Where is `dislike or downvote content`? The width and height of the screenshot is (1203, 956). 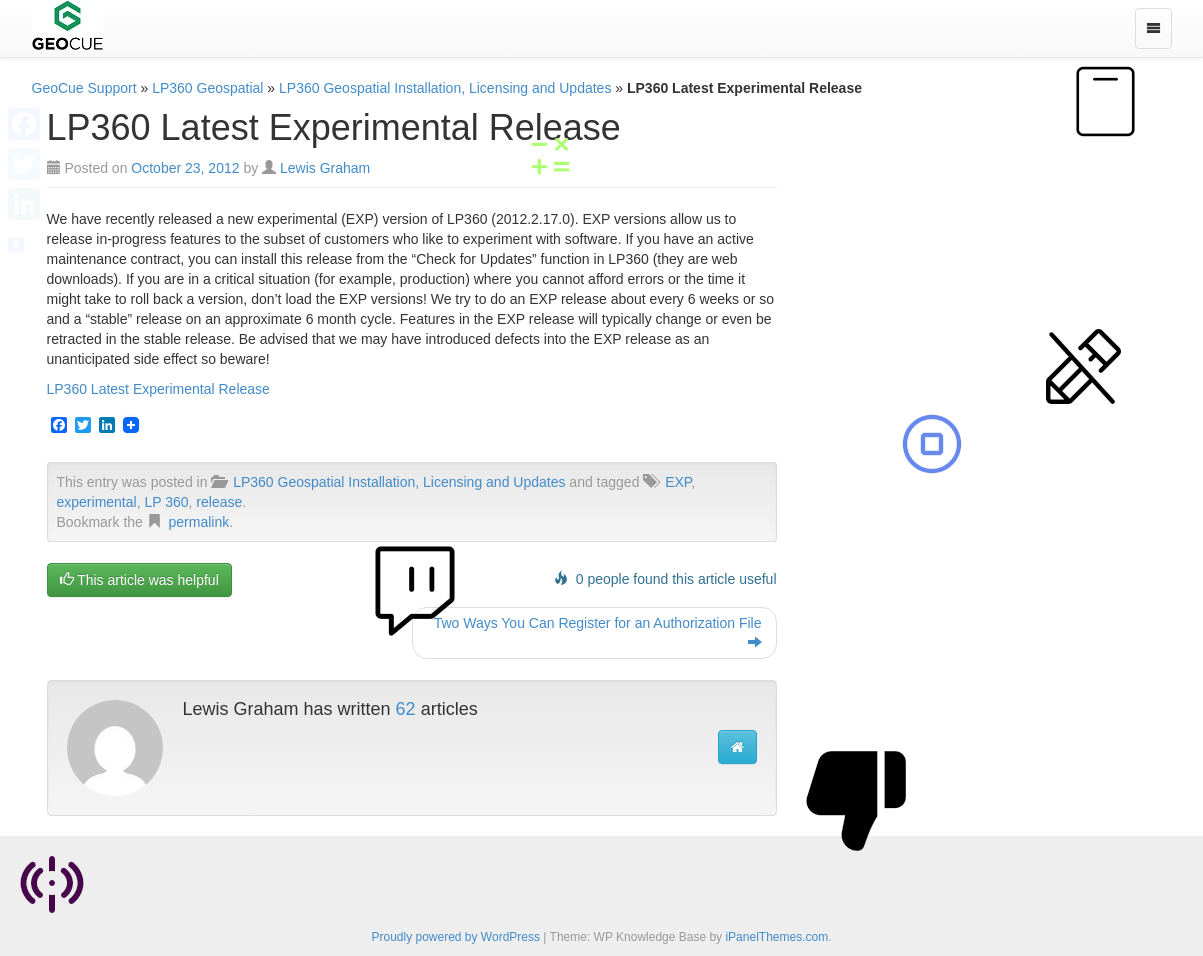
dislike or downvote content is located at coordinates (856, 801).